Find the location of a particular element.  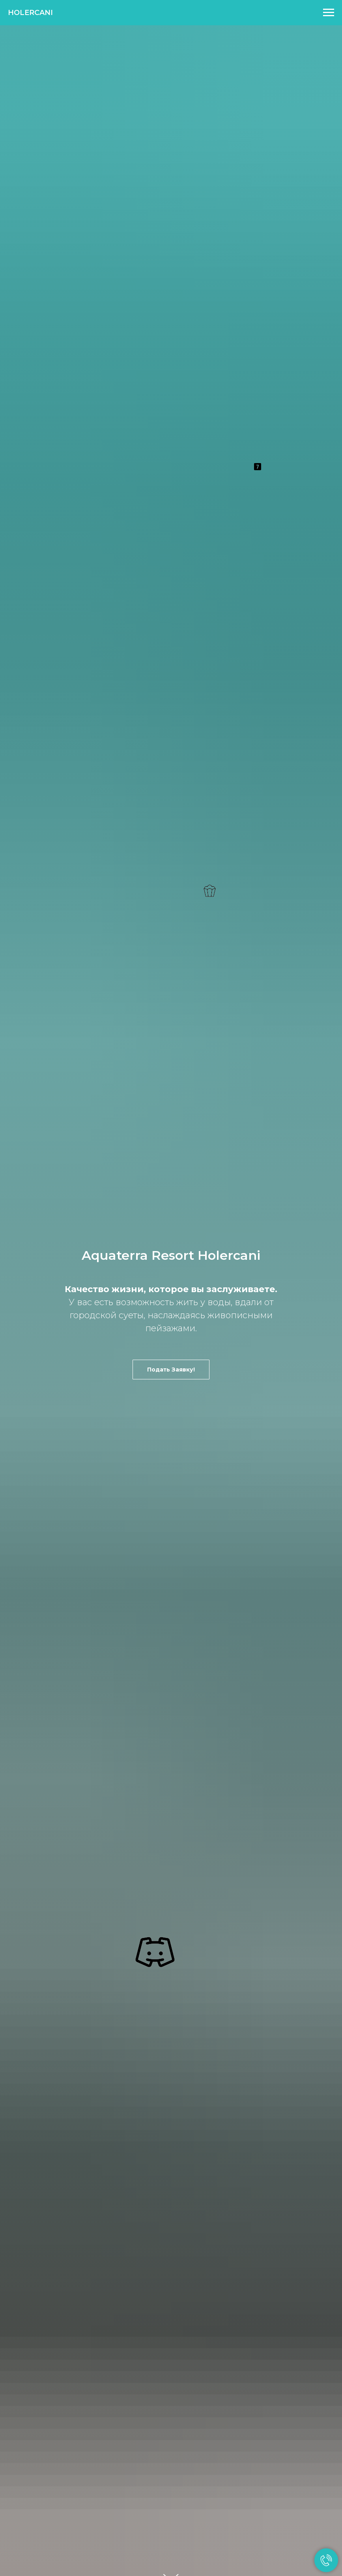

open Discord is located at coordinates (155, 1951).